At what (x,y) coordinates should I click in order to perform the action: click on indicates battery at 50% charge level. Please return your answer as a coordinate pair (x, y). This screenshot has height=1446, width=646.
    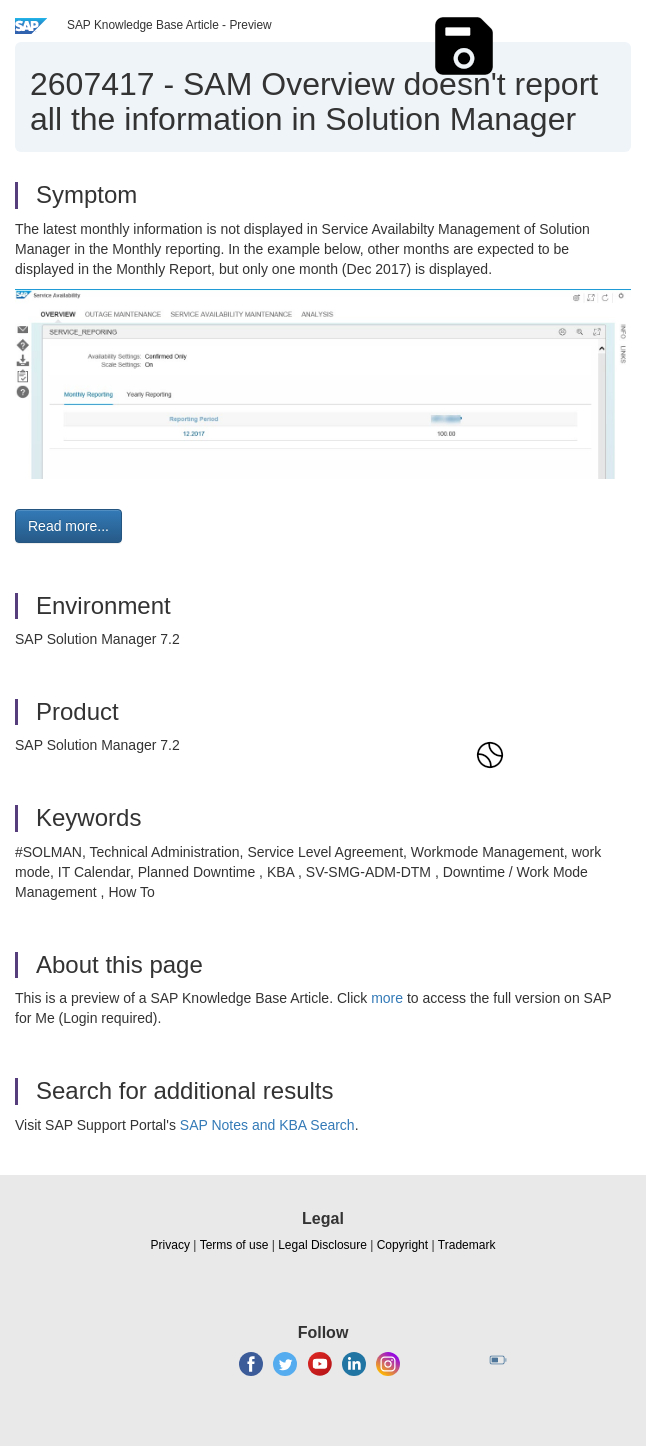
    Looking at the image, I should click on (498, 1360).